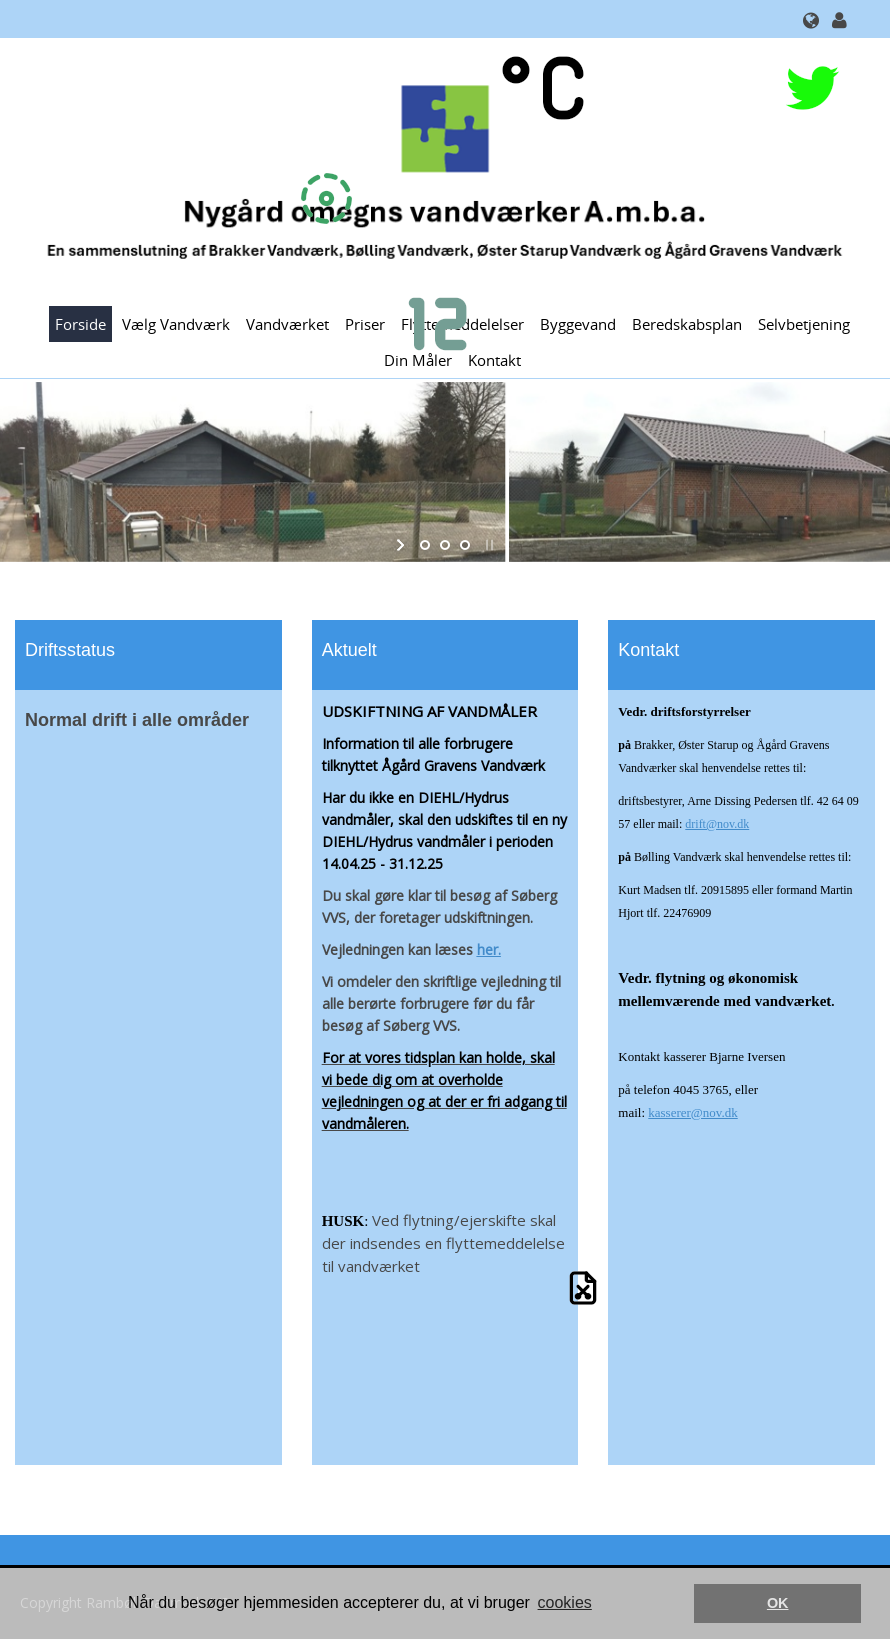  What do you see at coordinates (583, 1288) in the screenshot?
I see `cut or remove a file` at bounding box center [583, 1288].